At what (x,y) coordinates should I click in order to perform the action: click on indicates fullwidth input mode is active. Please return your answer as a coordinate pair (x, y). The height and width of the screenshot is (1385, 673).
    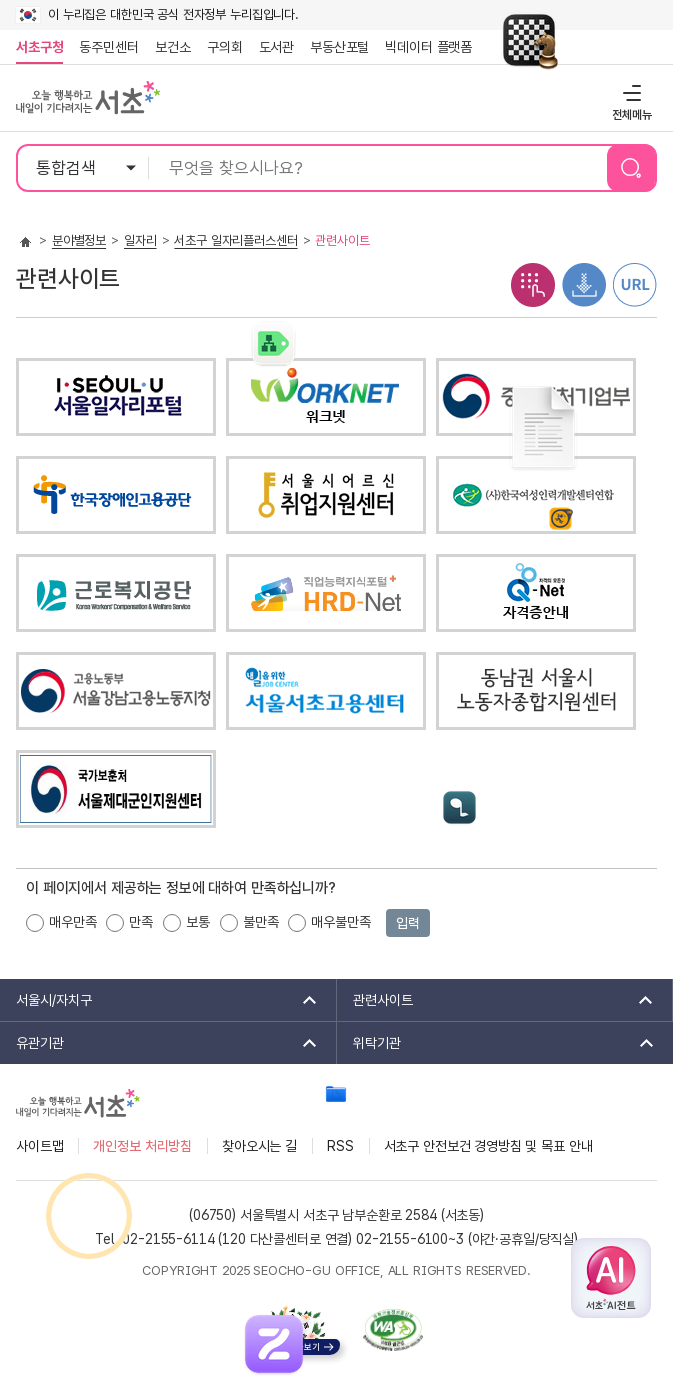
    Looking at the image, I should click on (89, 1216).